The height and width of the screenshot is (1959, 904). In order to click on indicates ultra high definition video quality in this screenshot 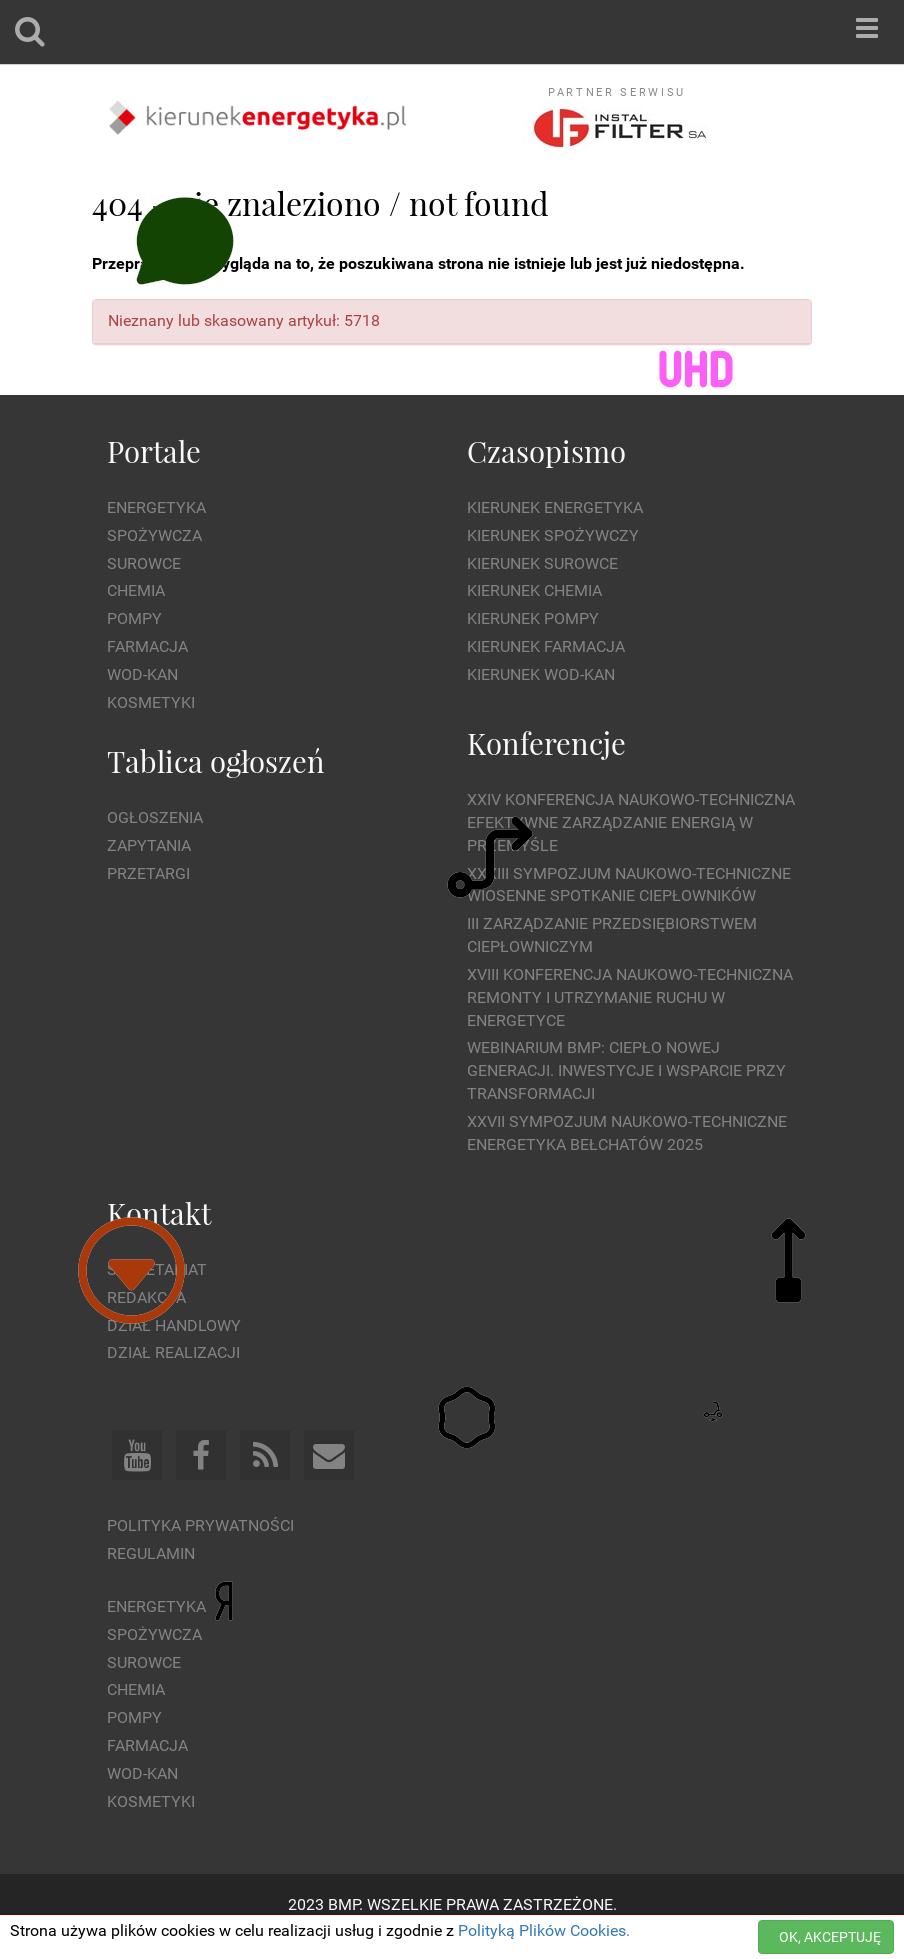, I will do `click(696, 369)`.